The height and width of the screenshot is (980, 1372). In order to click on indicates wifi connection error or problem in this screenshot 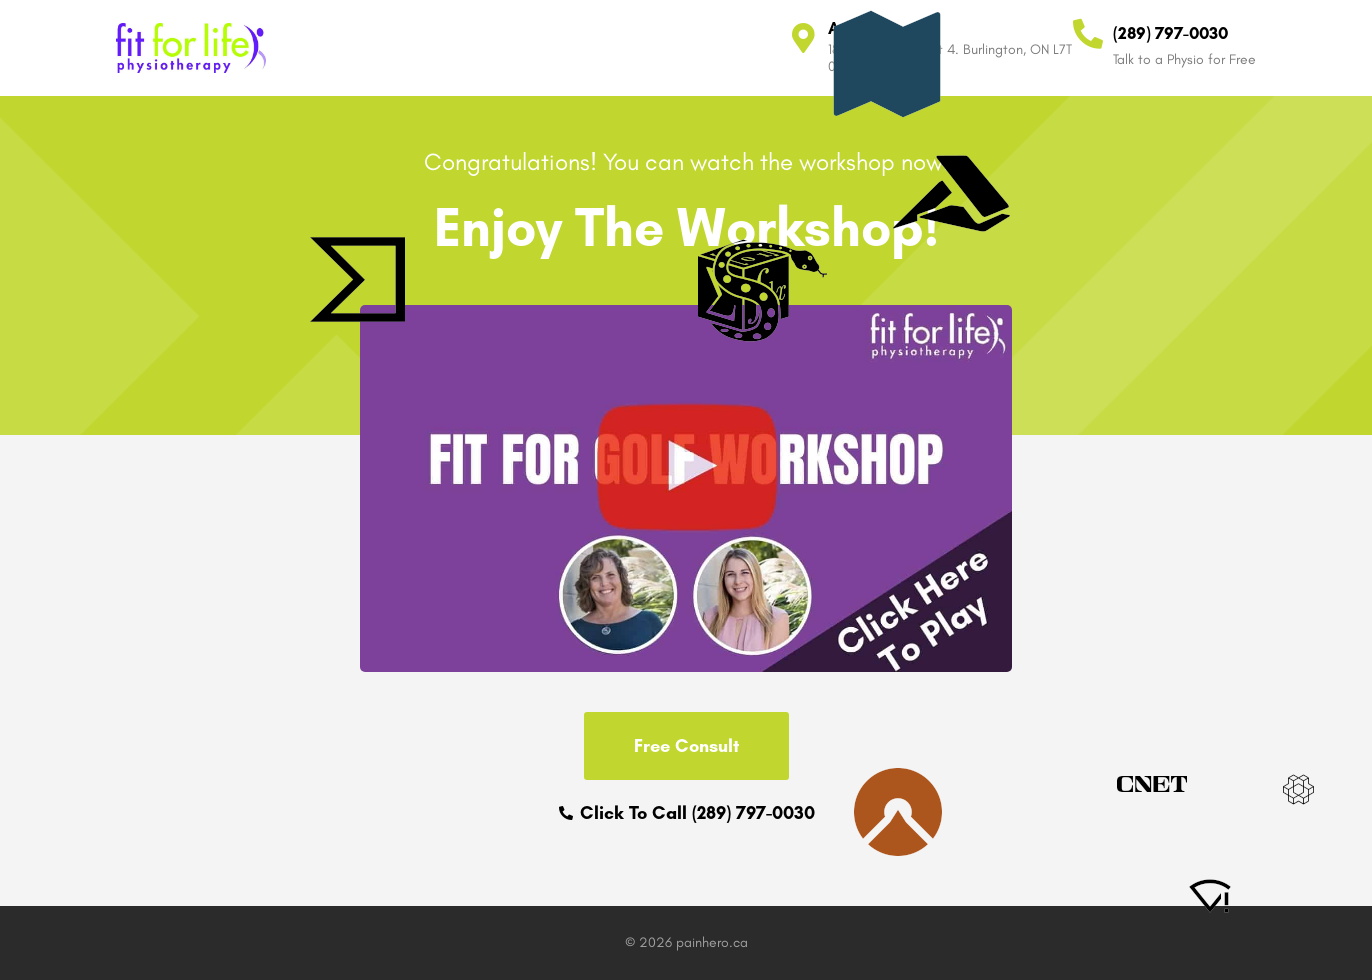, I will do `click(1210, 896)`.